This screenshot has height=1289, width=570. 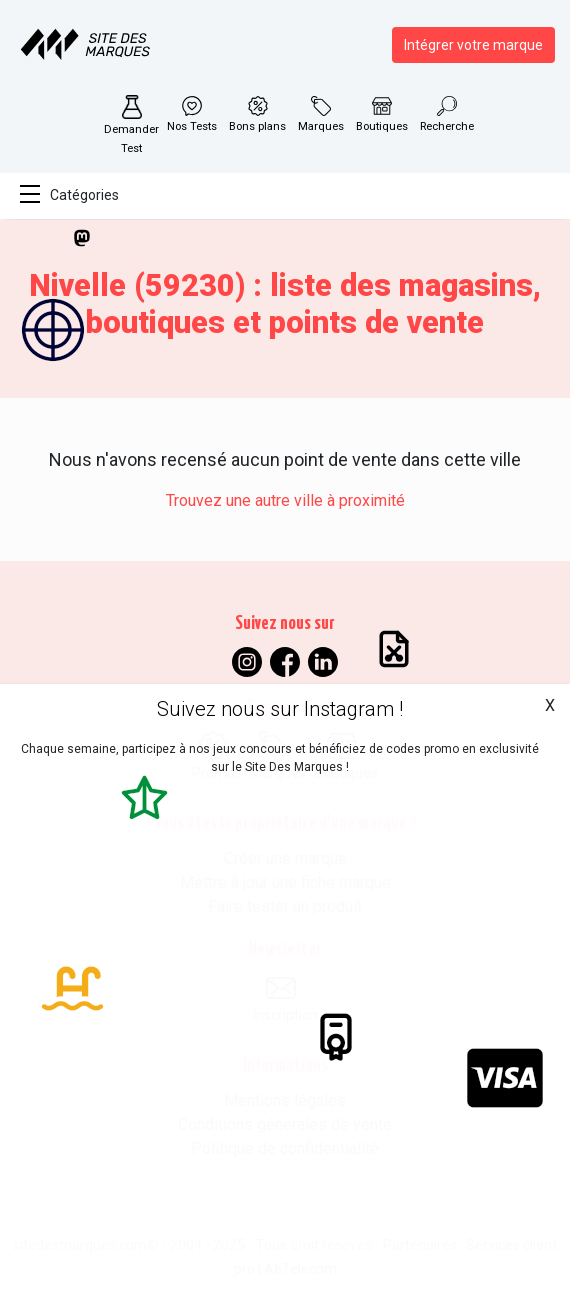 I want to click on indicates a partial or half-star rating, so click(x=144, y=799).